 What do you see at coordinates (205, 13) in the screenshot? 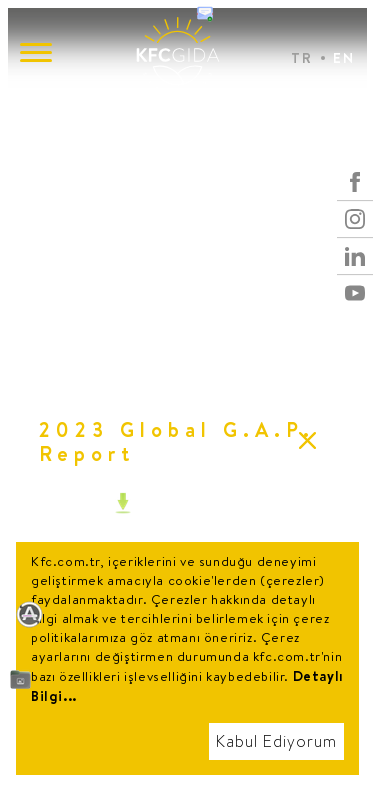
I see `compose a new email` at bounding box center [205, 13].